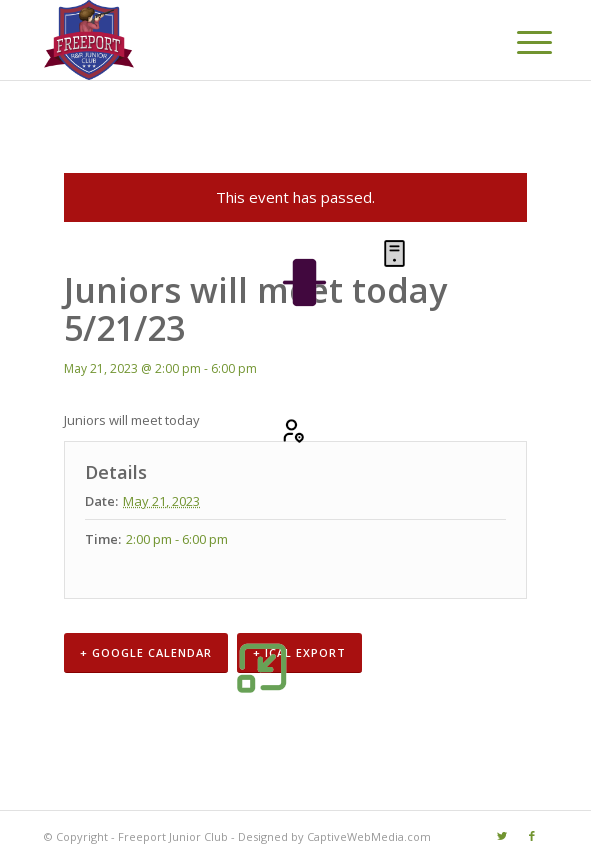 The width and height of the screenshot is (591, 862). What do you see at coordinates (304, 282) in the screenshot?
I see `align object to vertical center` at bounding box center [304, 282].